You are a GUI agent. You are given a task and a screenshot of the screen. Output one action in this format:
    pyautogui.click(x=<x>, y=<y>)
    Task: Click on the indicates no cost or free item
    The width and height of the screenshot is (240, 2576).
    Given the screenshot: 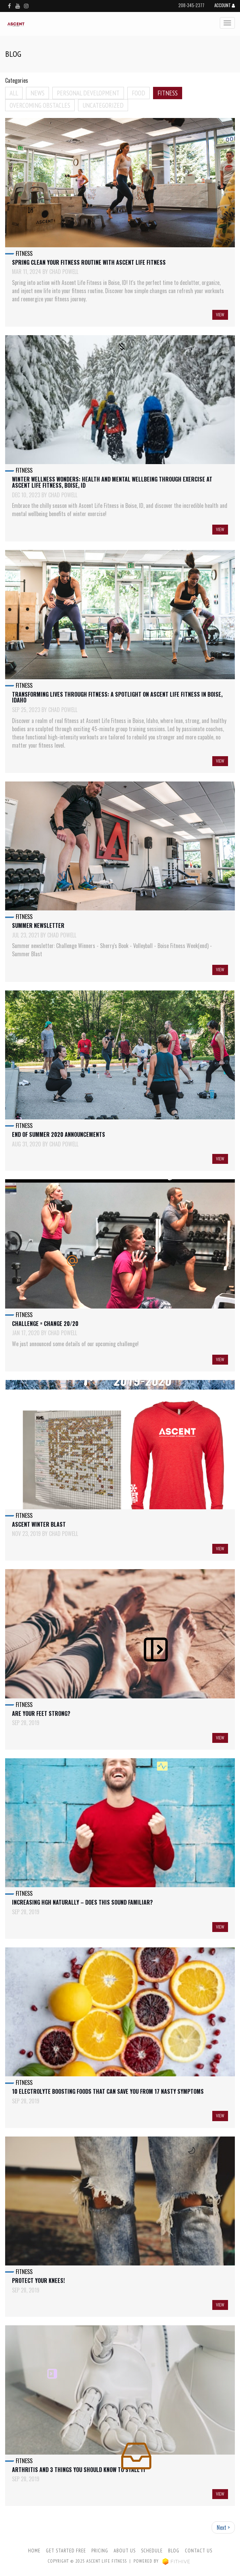 What is the action you would take?
    pyautogui.click(x=122, y=346)
    